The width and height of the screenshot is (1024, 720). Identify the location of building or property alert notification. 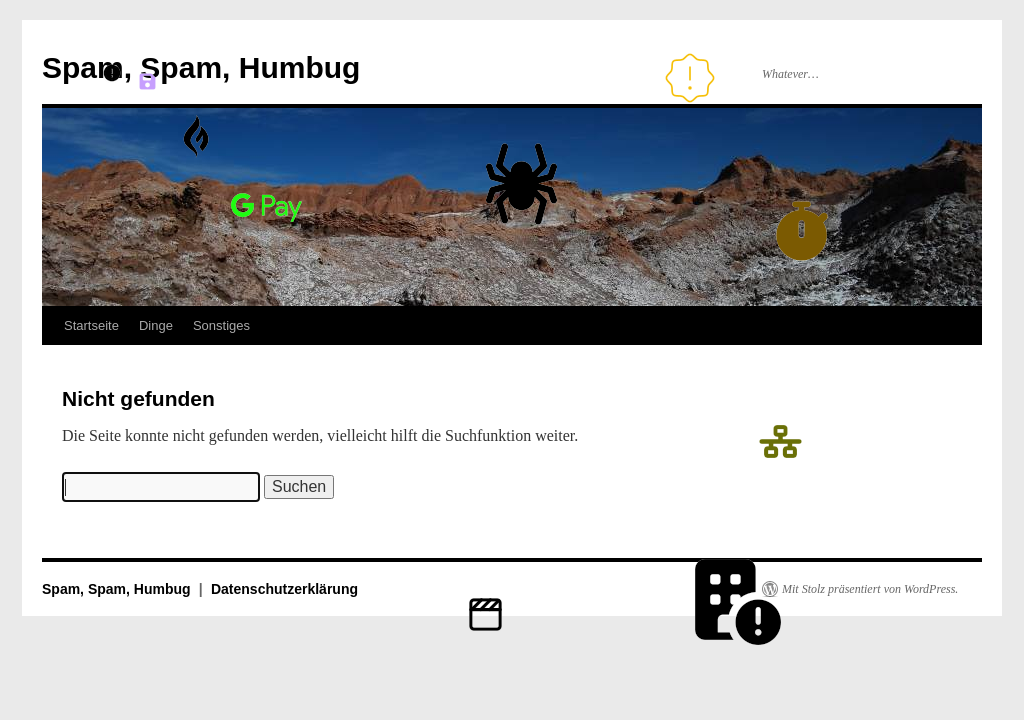
(735, 599).